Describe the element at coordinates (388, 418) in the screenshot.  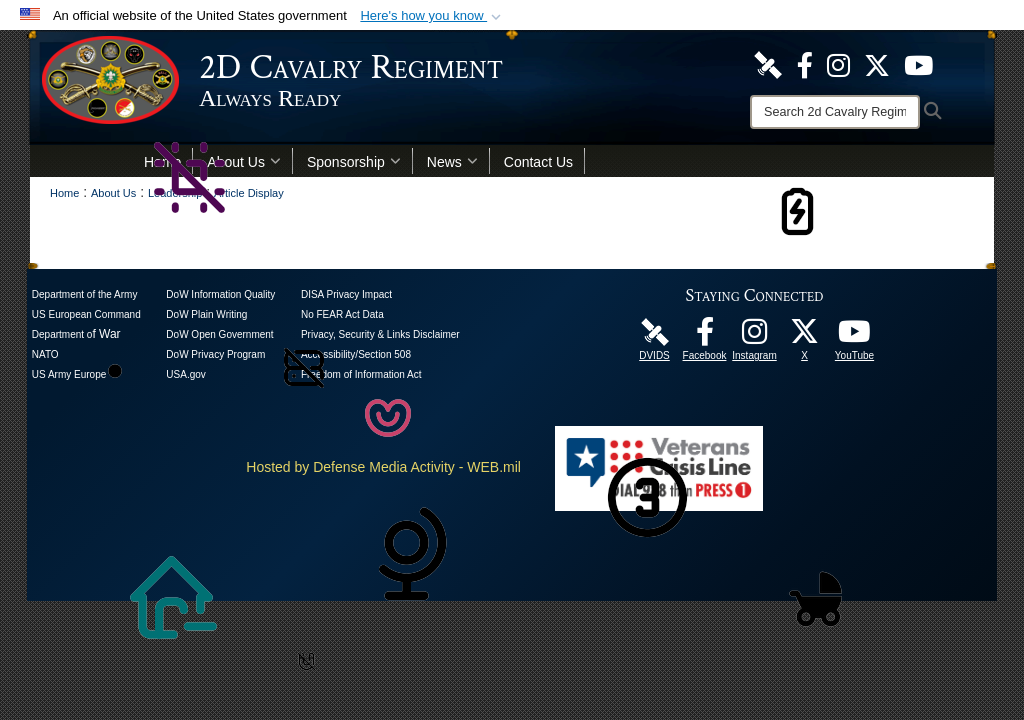
I see `open badoo dating app` at that location.